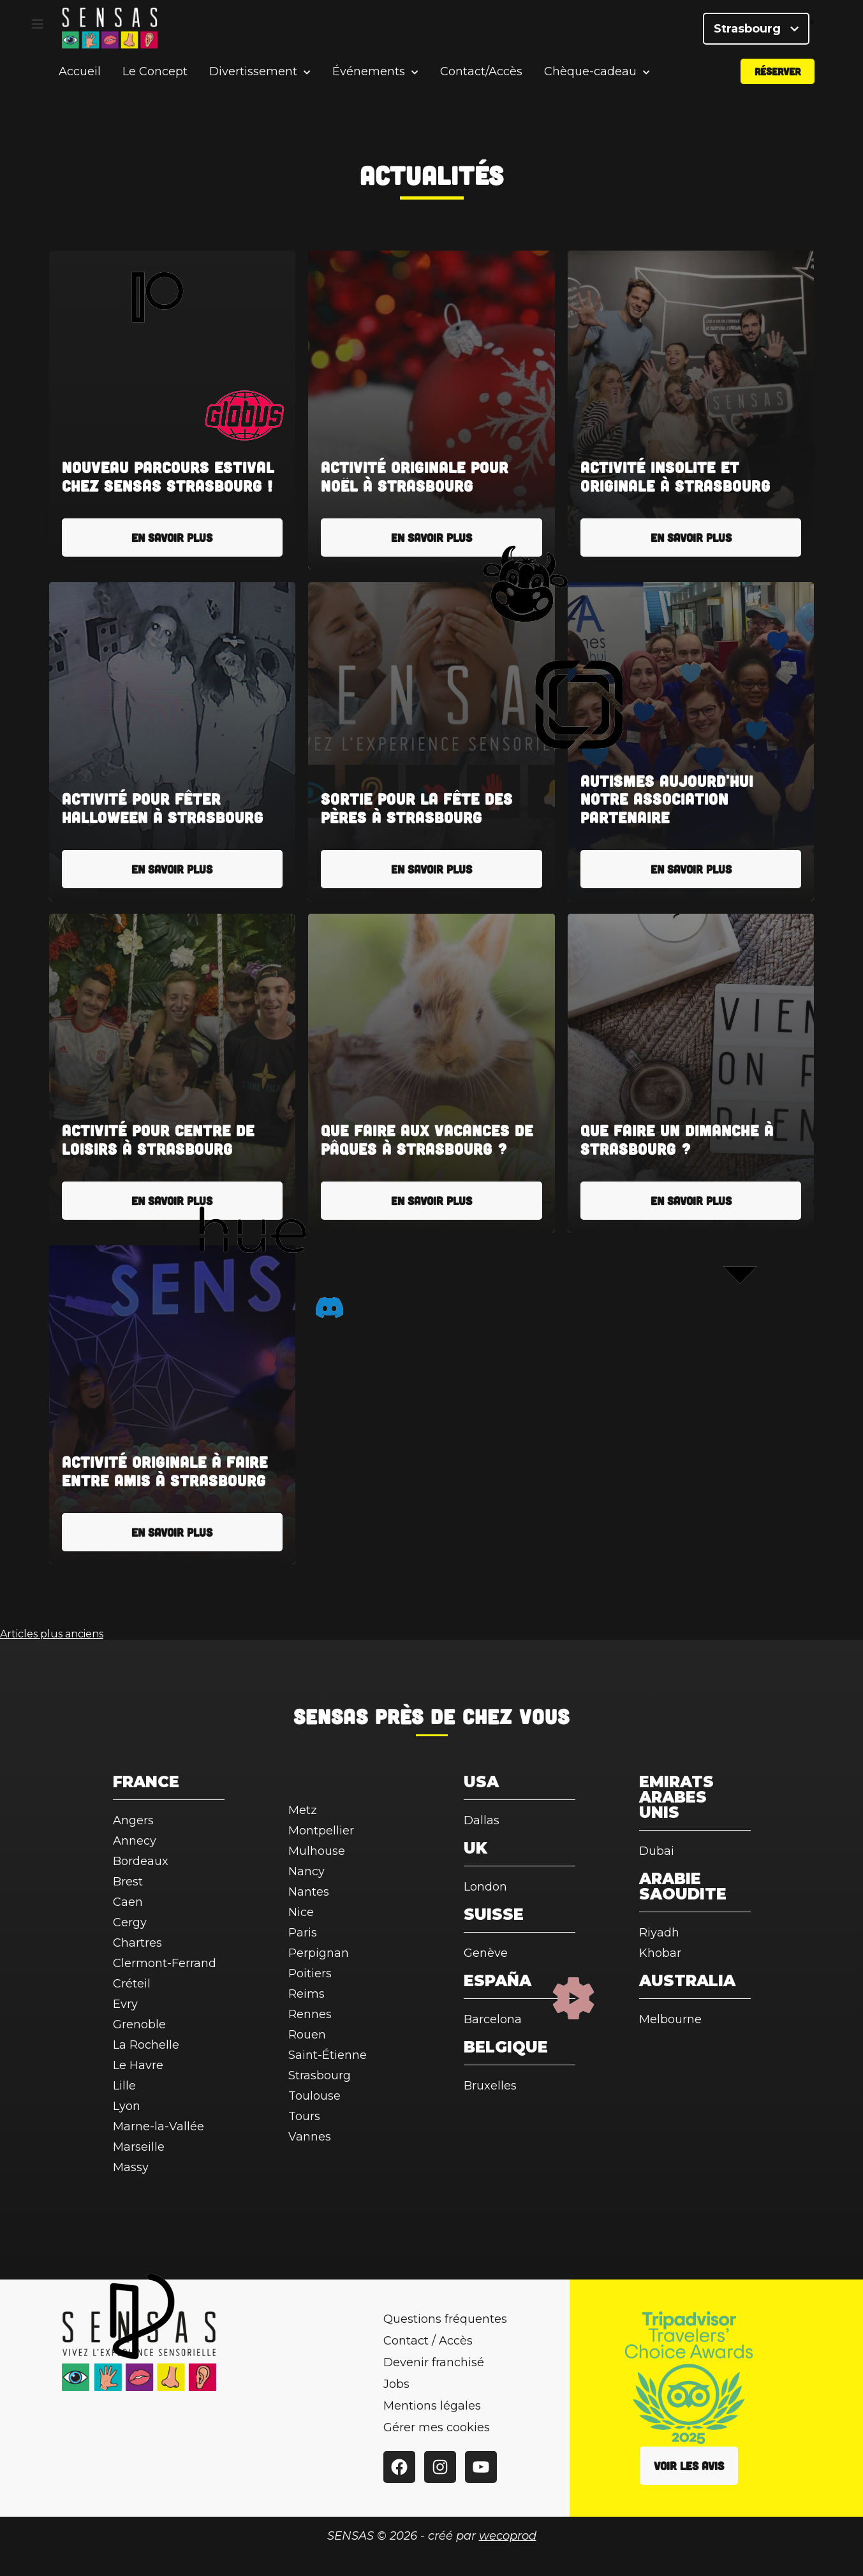  Describe the element at coordinates (579, 705) in the screenshot. I see `Prismic CMS logo` at that location.